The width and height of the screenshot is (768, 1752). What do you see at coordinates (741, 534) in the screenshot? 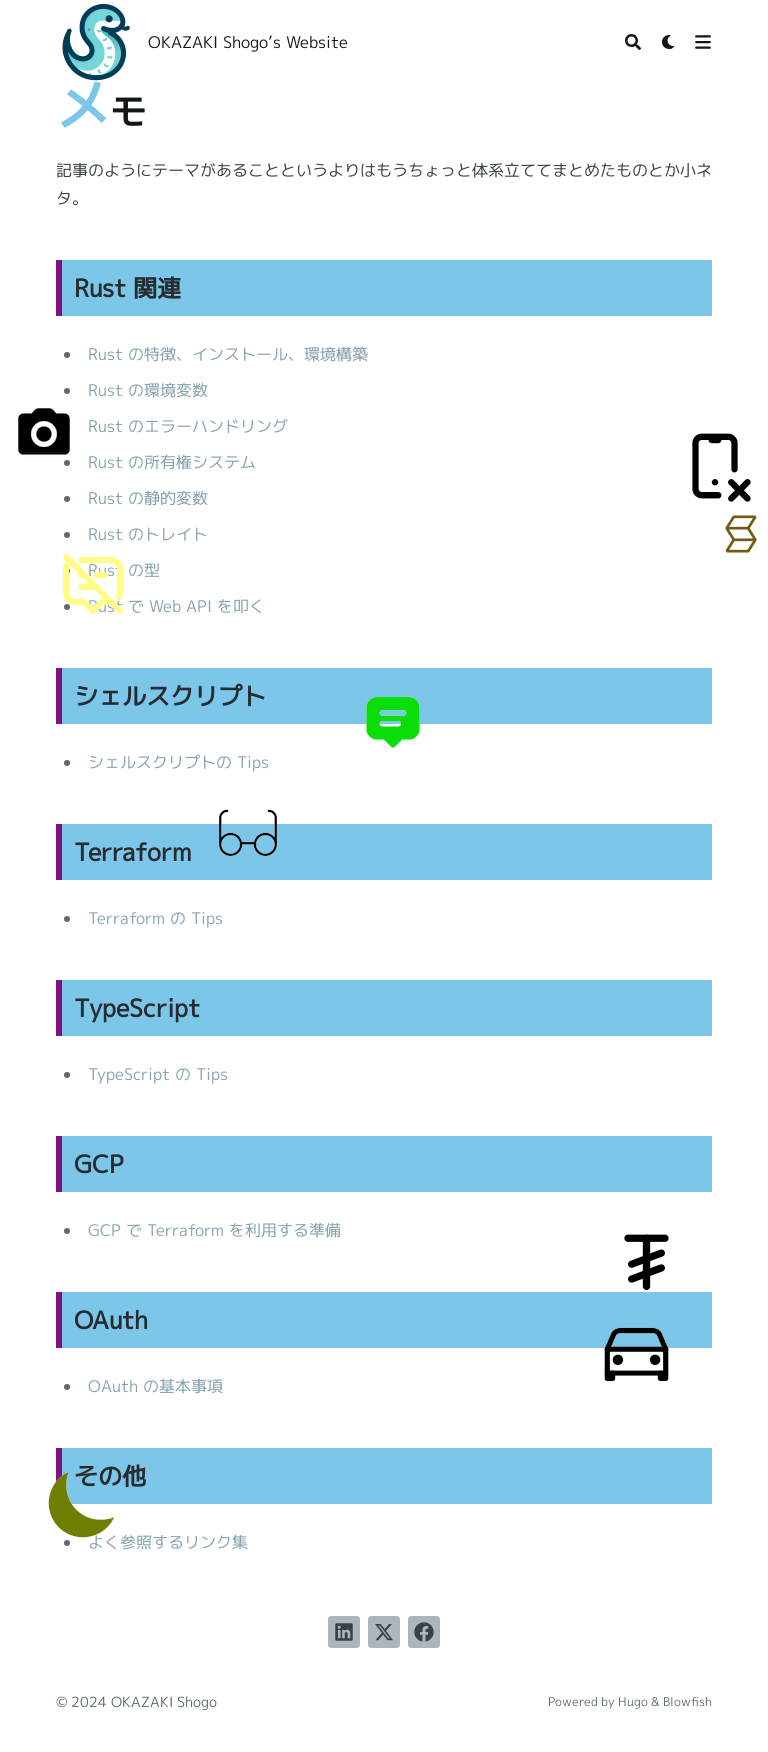
I see `view source map or code mapping` at bounding box center [741, 534].